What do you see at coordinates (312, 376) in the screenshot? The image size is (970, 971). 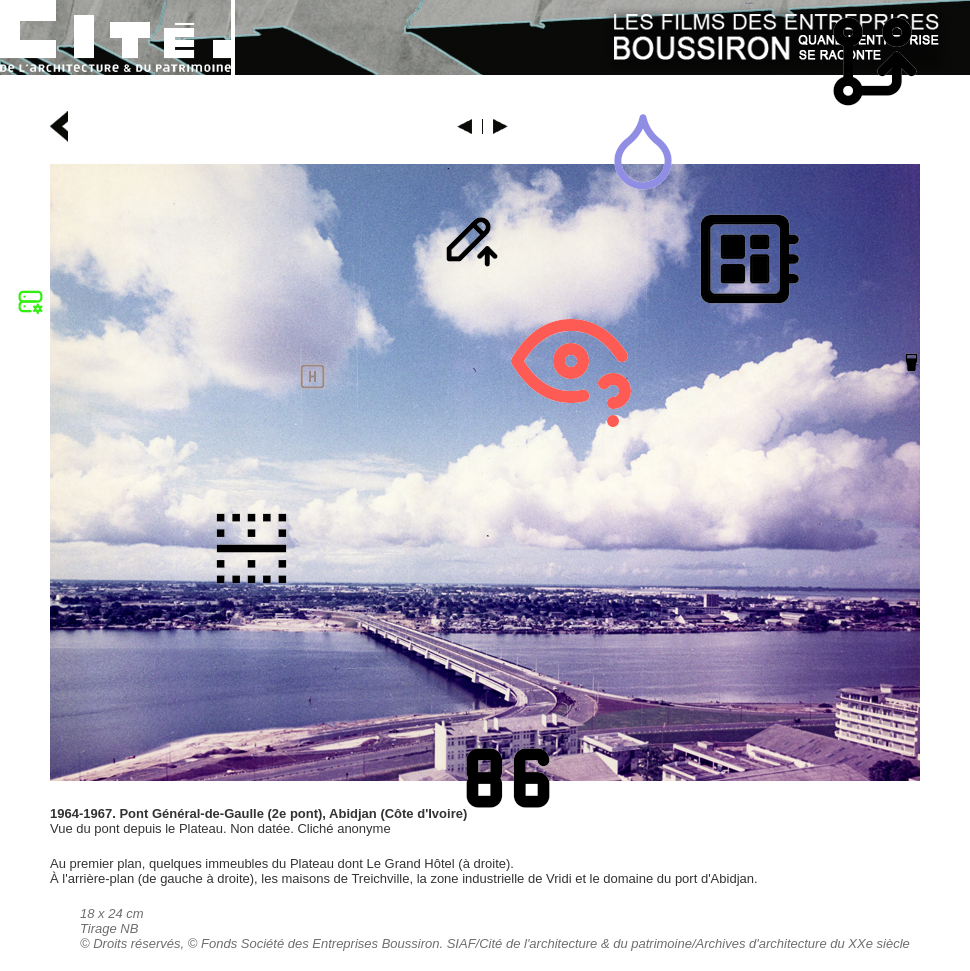 I see `indicates a hospital or medical facility` at bounding box center [312, 376].